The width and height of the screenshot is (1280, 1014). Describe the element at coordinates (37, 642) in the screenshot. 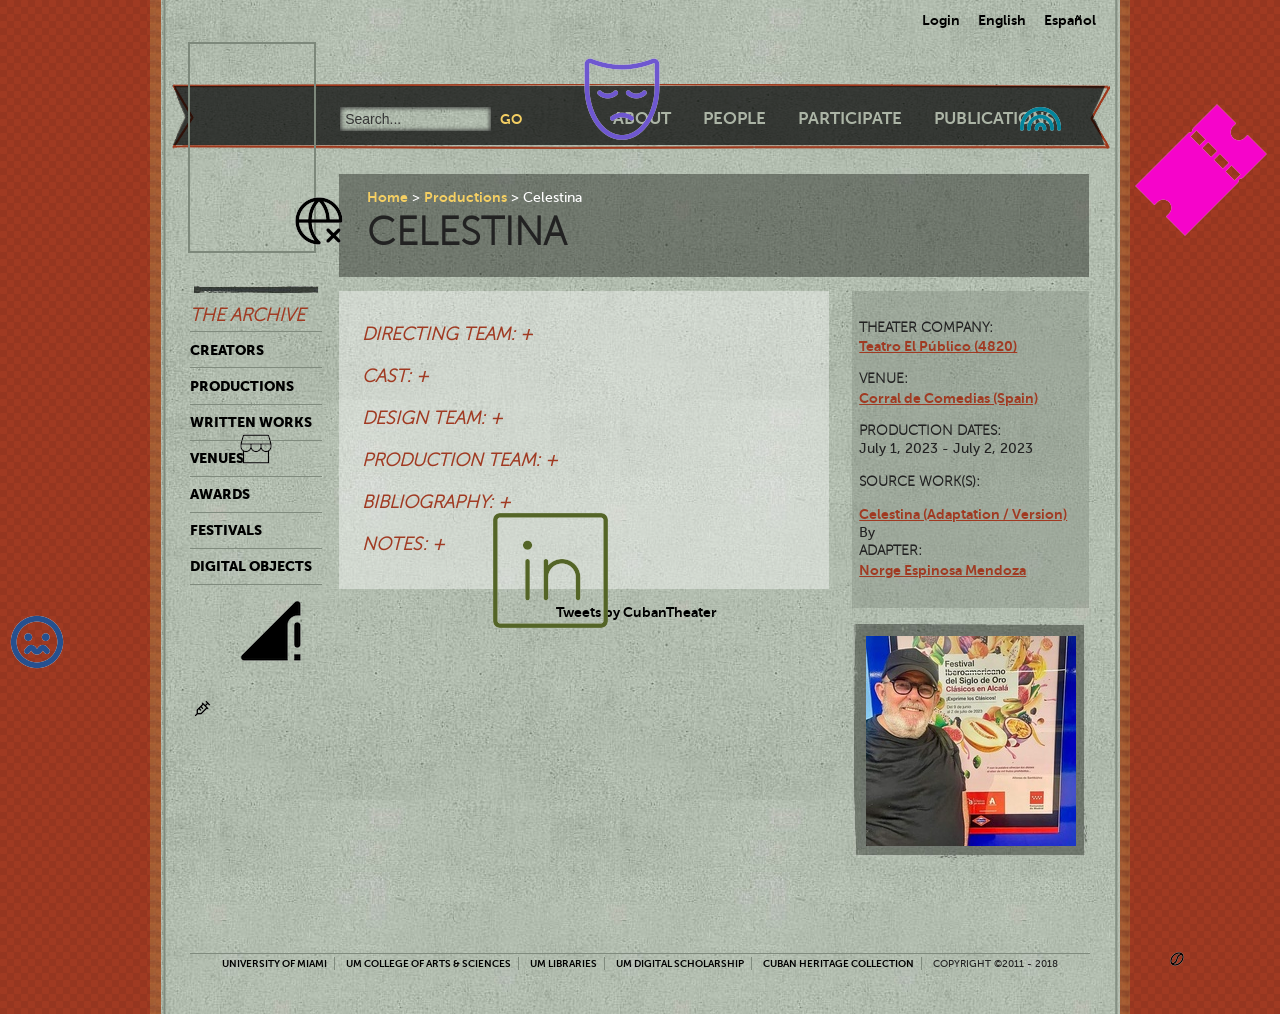

I see `indicates anxious or nervous status` at that location.